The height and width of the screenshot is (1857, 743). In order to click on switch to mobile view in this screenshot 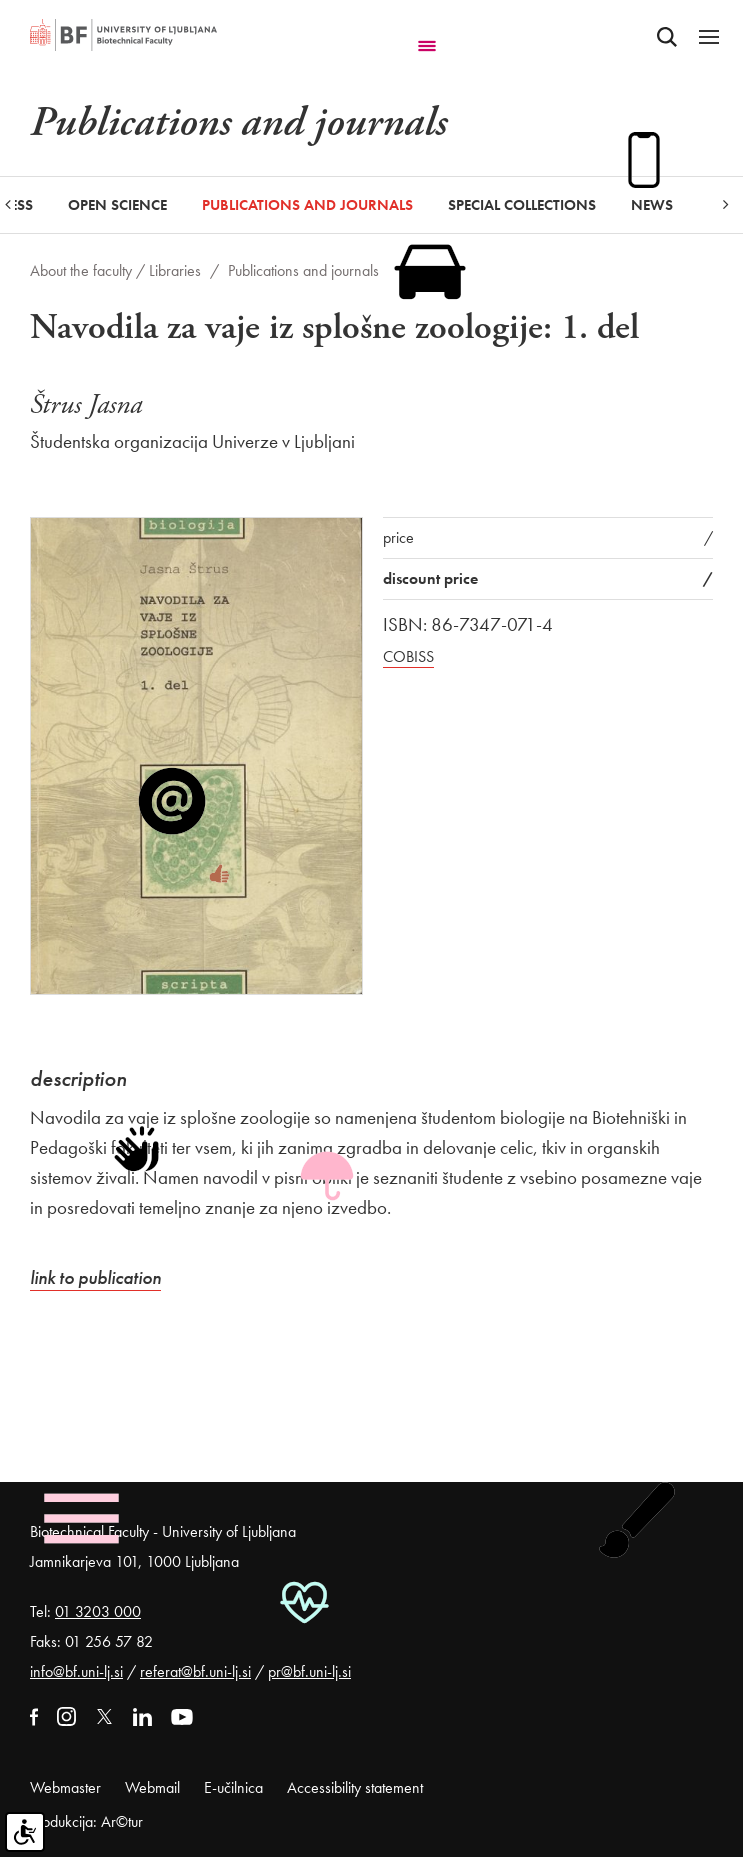, I will do `click(644, 160)`.